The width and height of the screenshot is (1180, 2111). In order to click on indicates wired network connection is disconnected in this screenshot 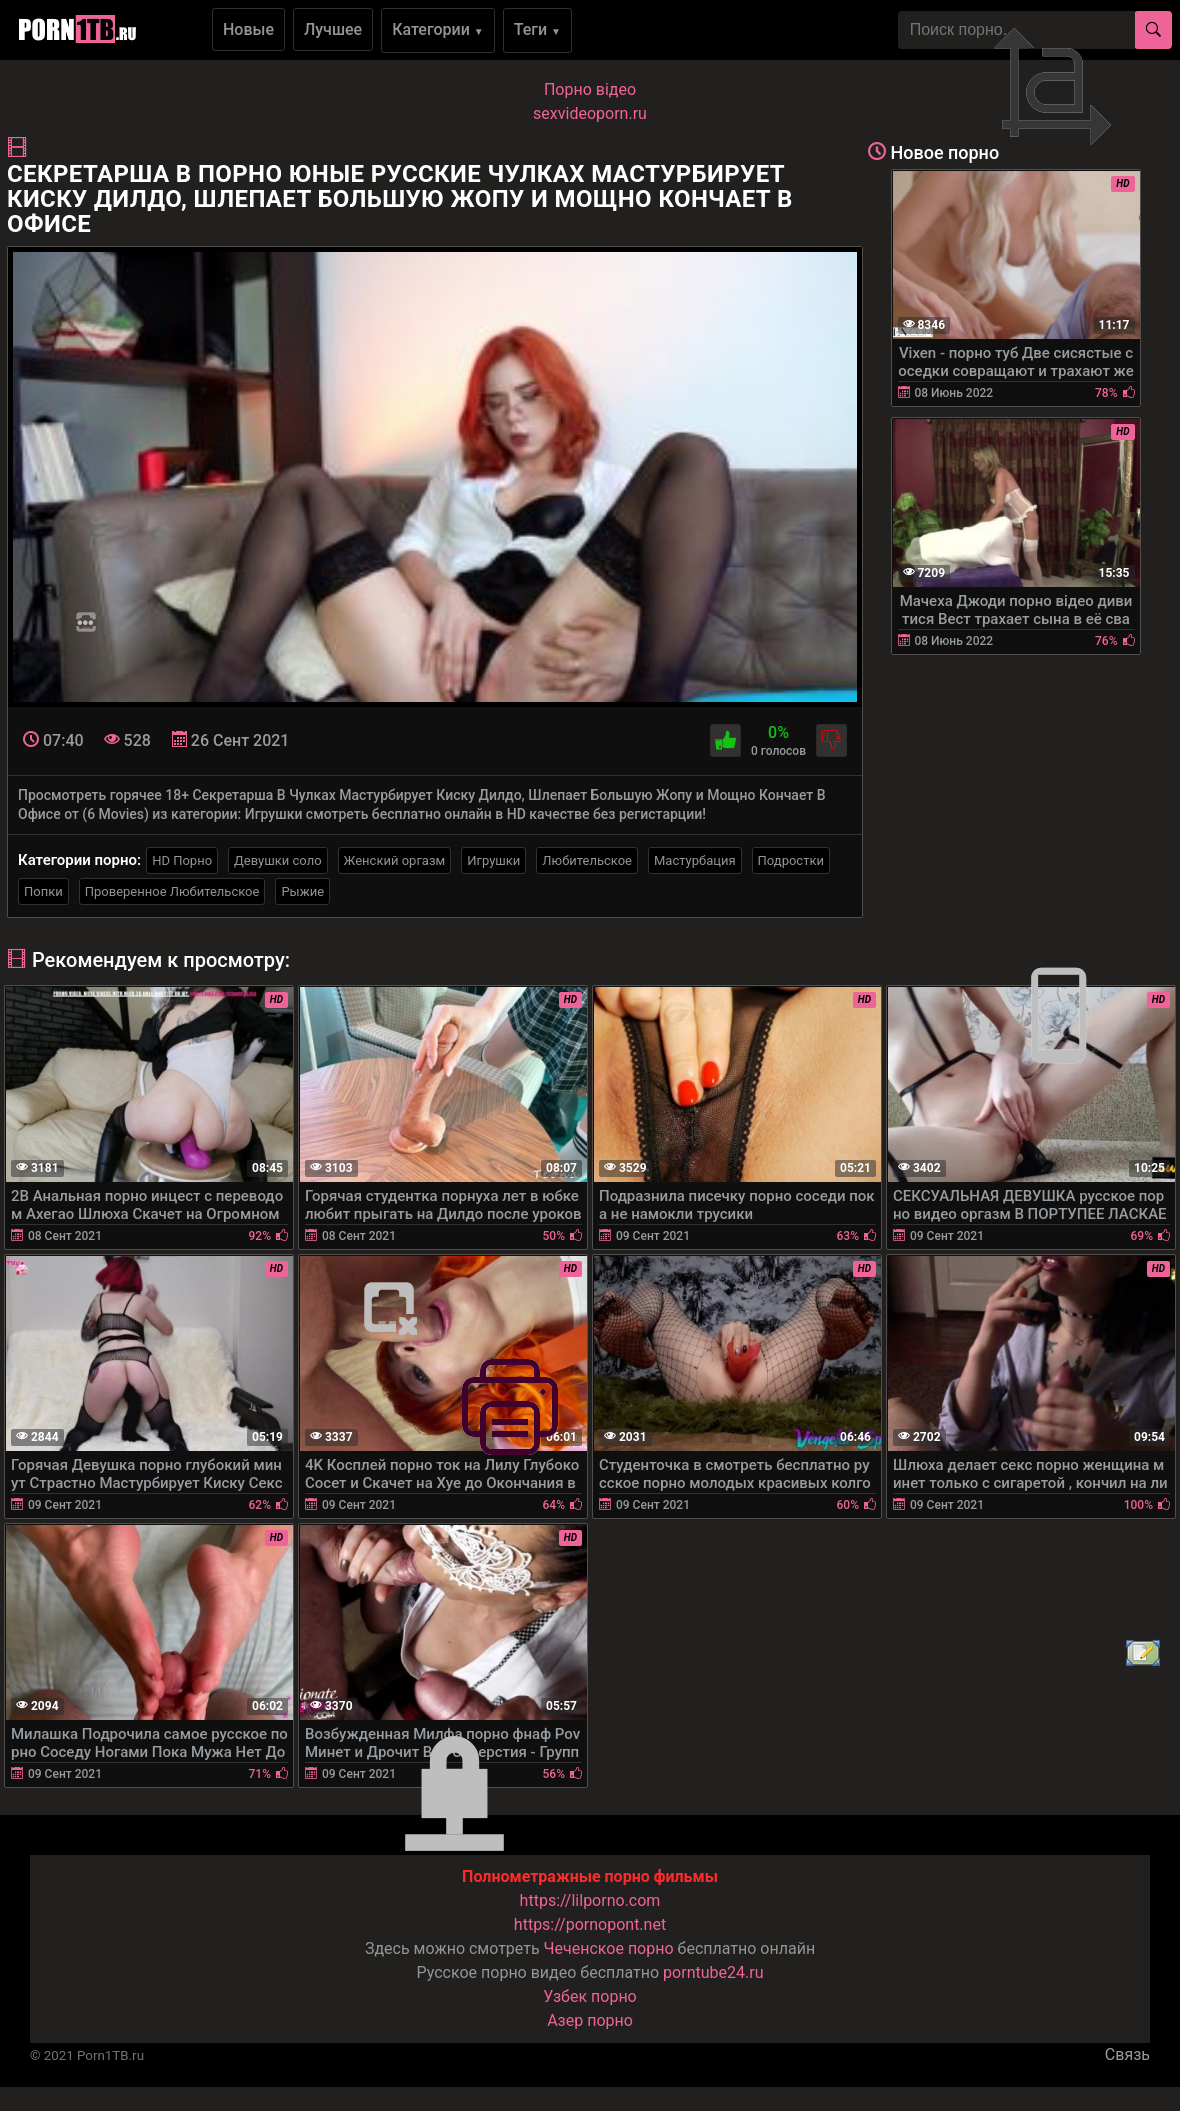, I will do `click(389, 1307)`.